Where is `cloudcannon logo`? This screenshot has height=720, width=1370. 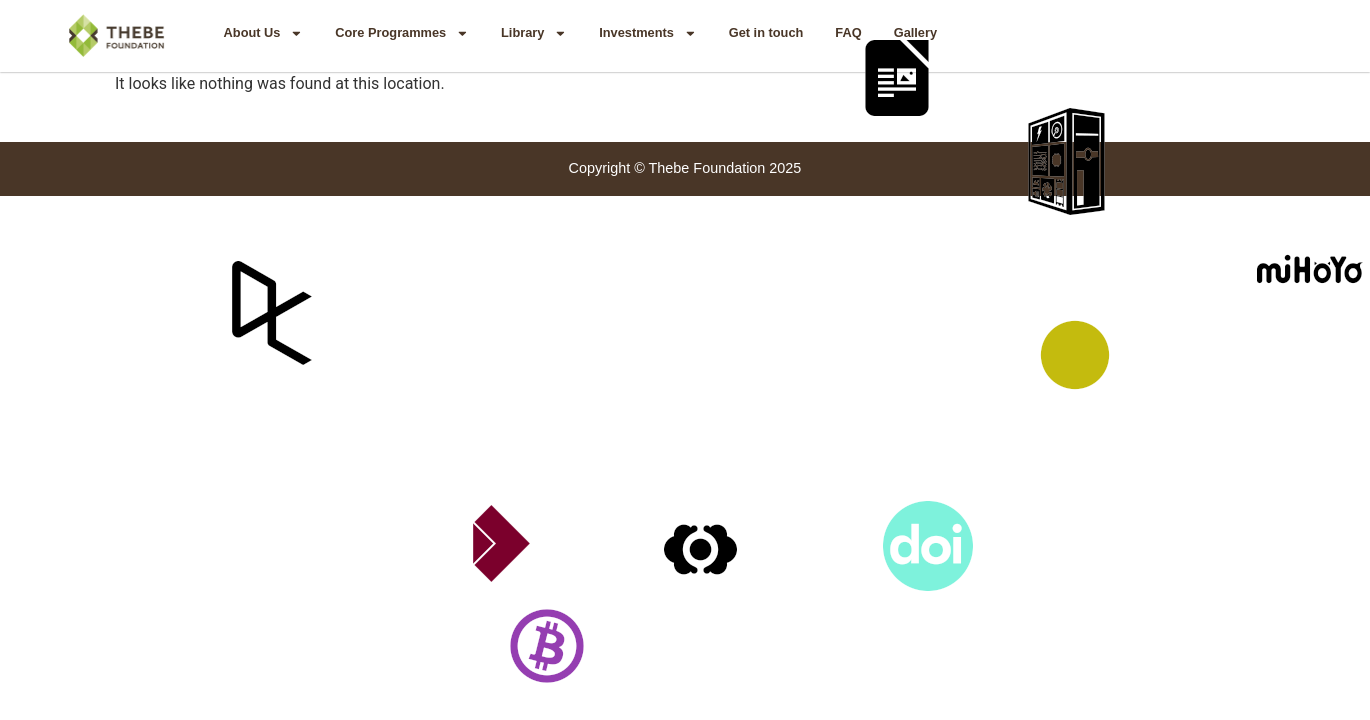 cloudcannon logo is located at coordinates (700, 549).